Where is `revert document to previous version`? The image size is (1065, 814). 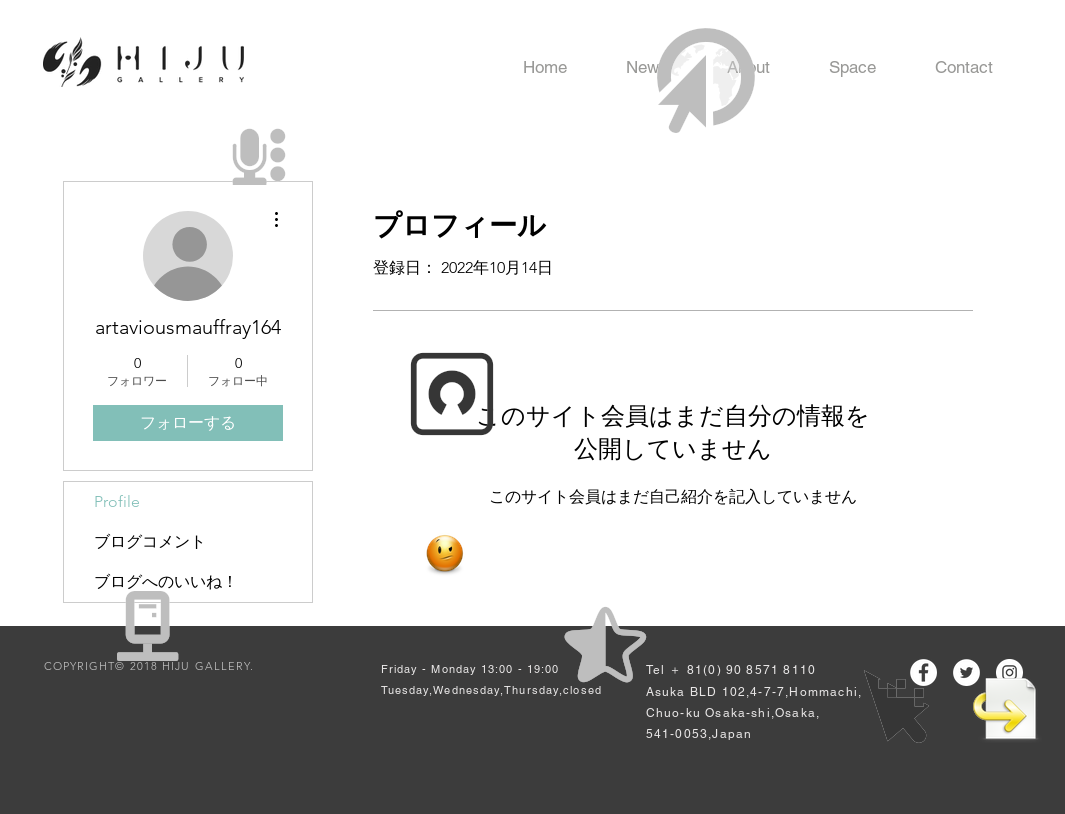
revert document to previous version is located at coordinates (1007, 708).